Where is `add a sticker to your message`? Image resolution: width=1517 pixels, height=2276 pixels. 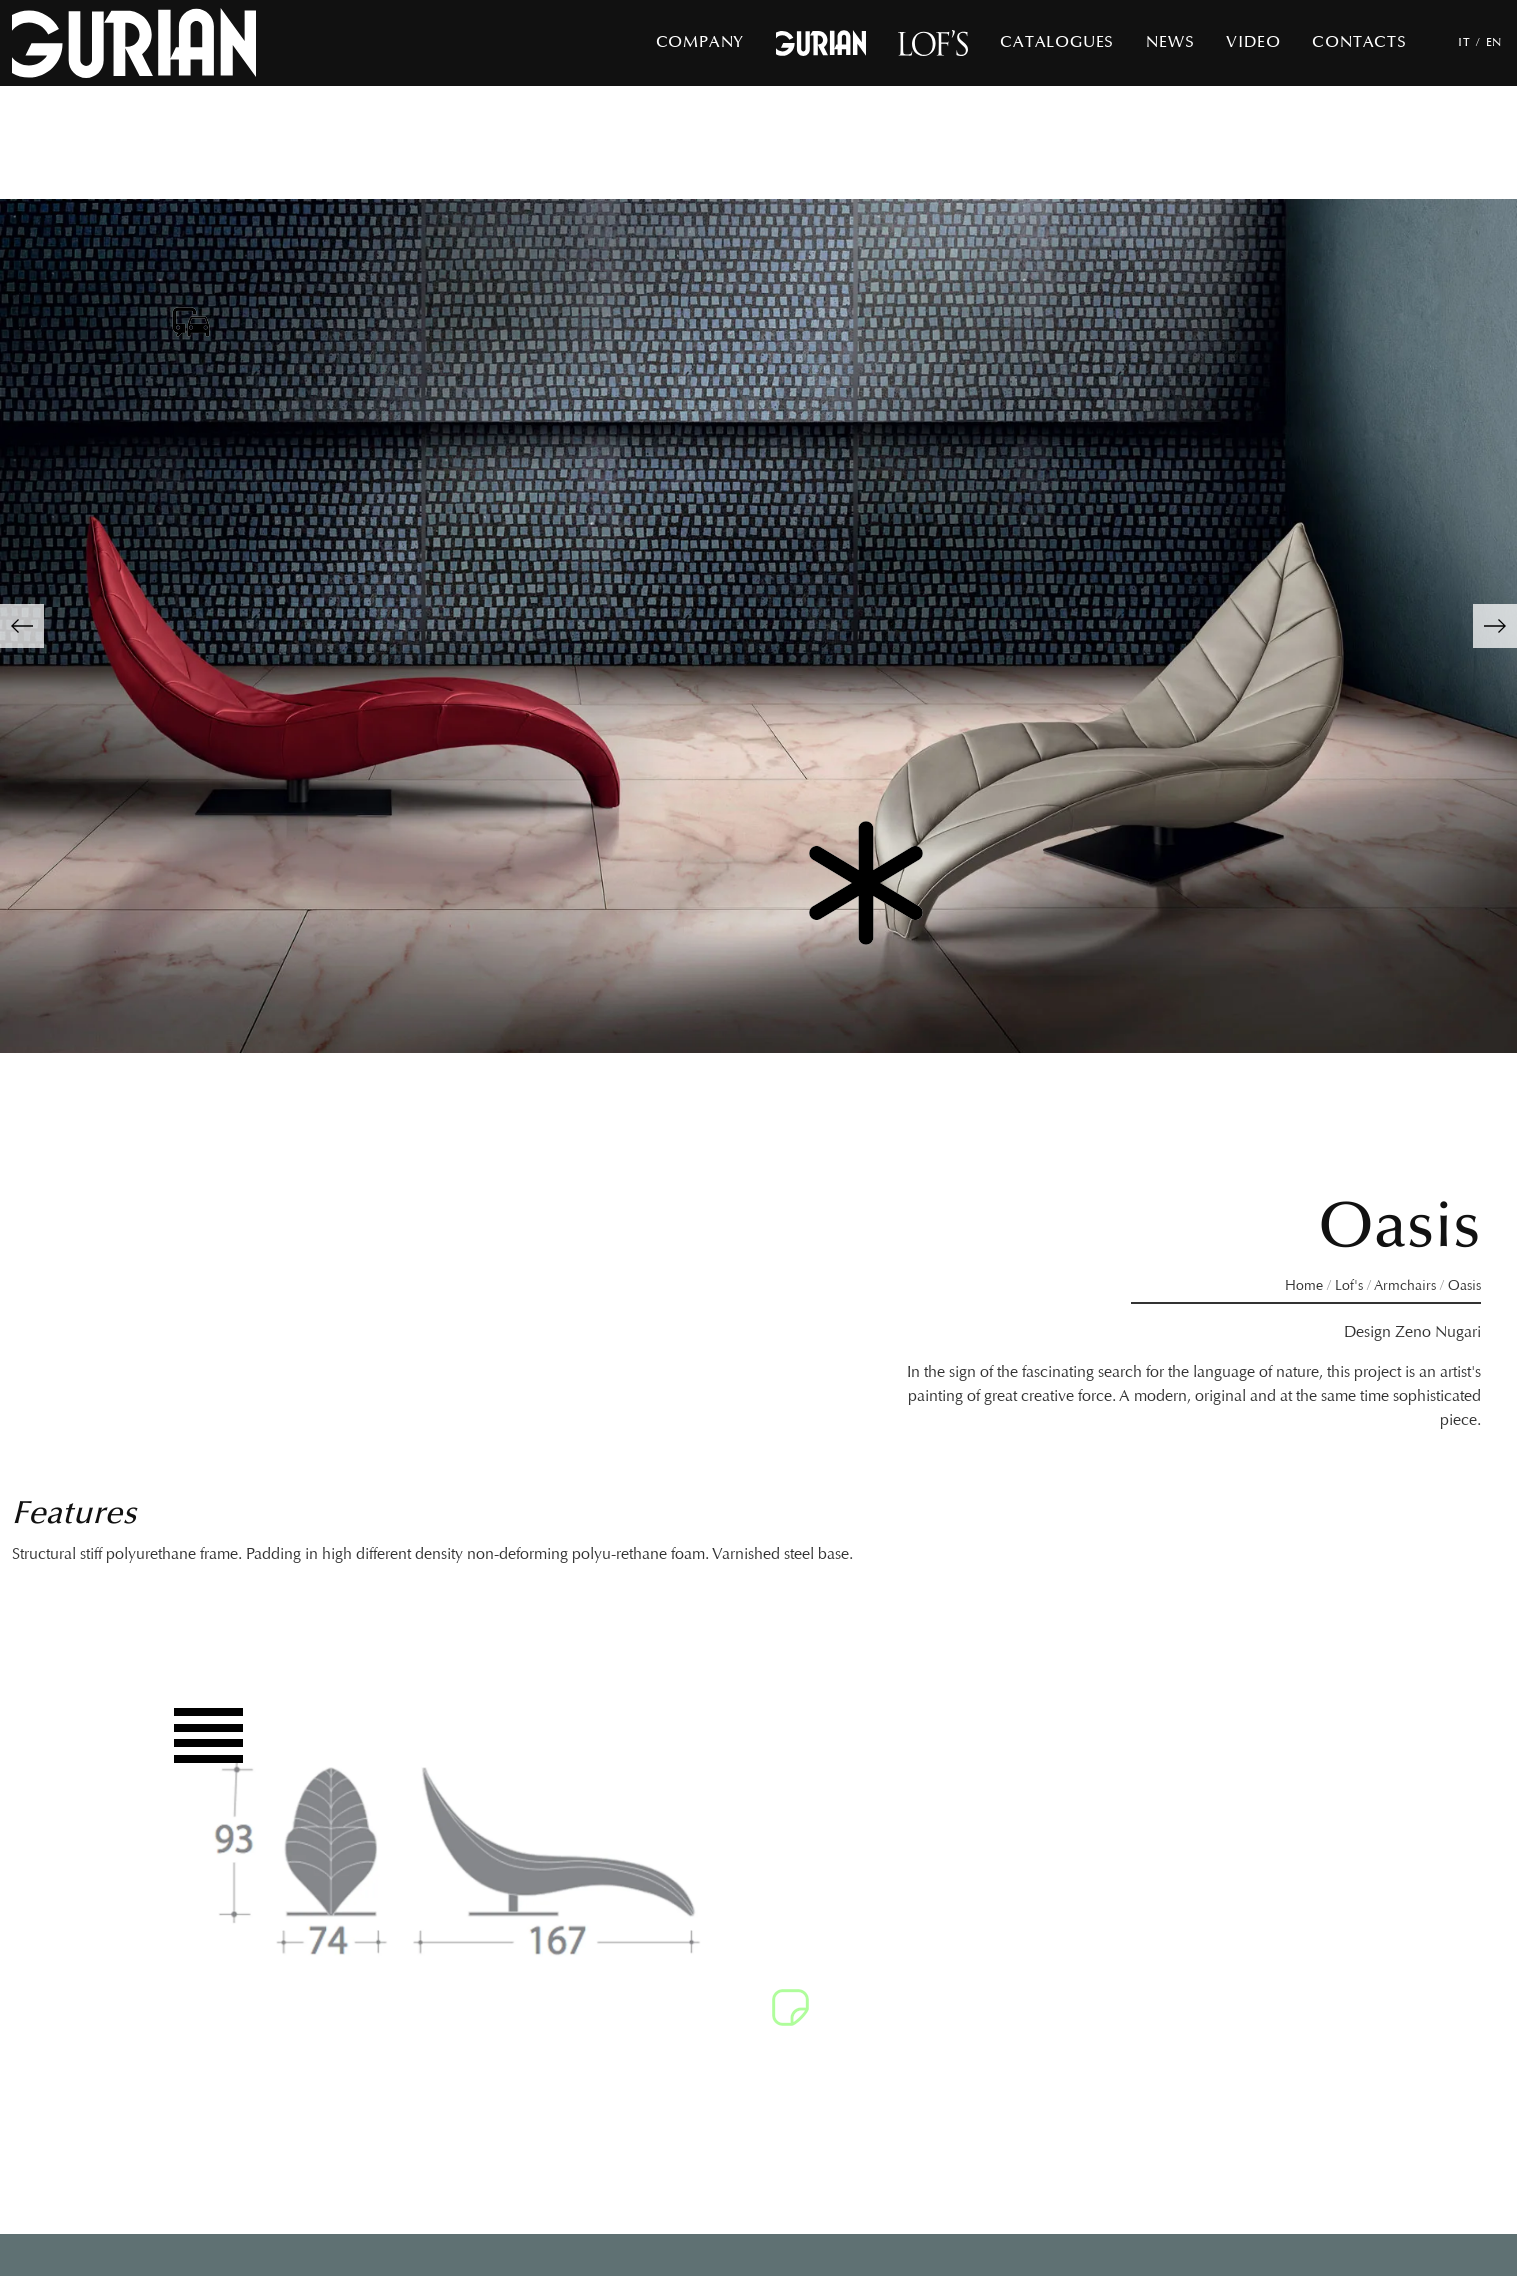 add a sticker to your message is located at coordinates (790, 2007).